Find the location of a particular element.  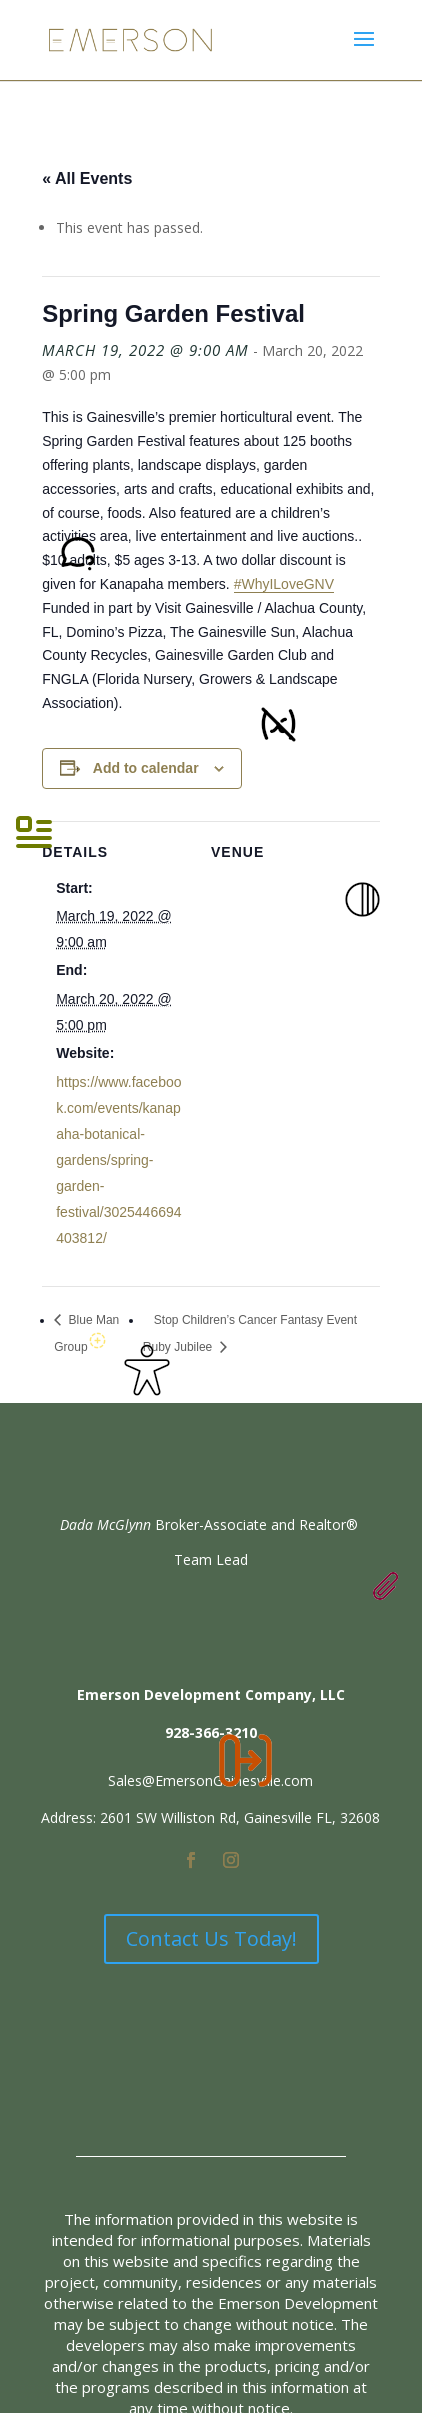

move element to the right is located at coordinates (245, 1760).